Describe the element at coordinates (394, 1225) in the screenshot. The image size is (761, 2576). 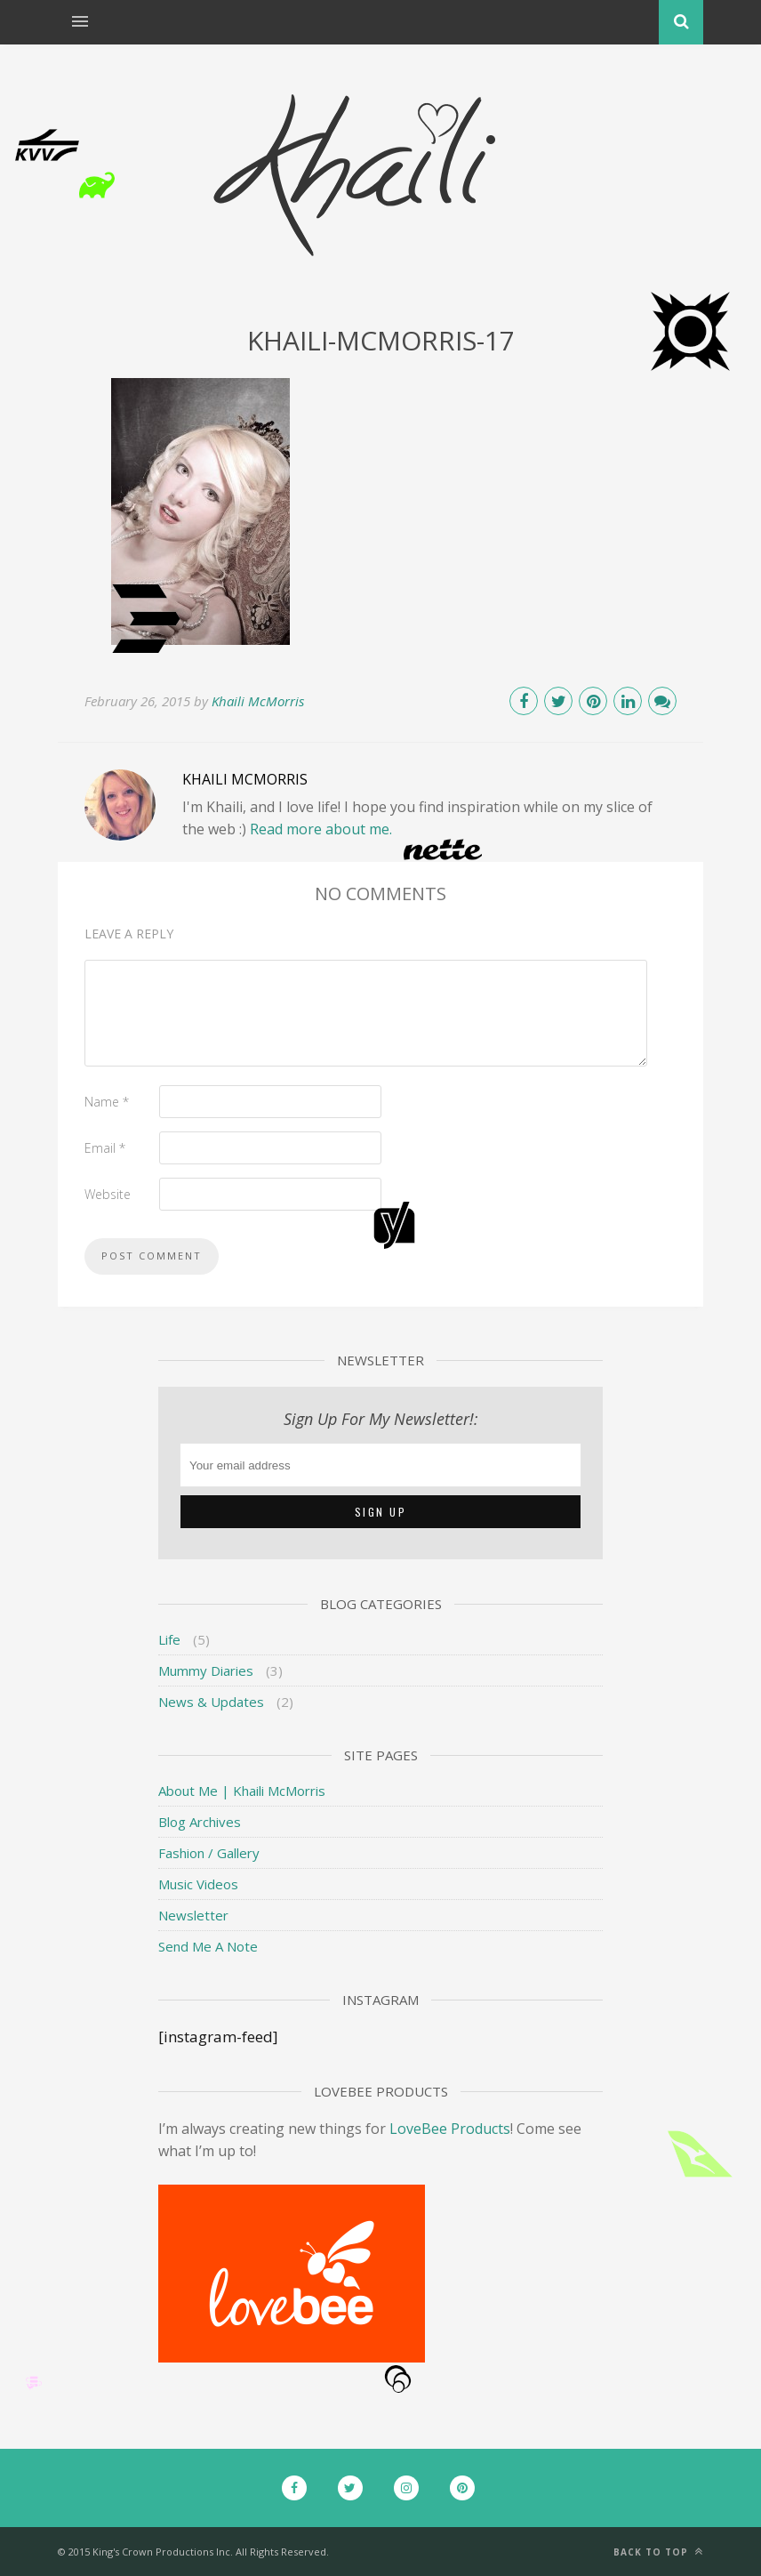
I see `yoast SEO plugin logo` at that location.